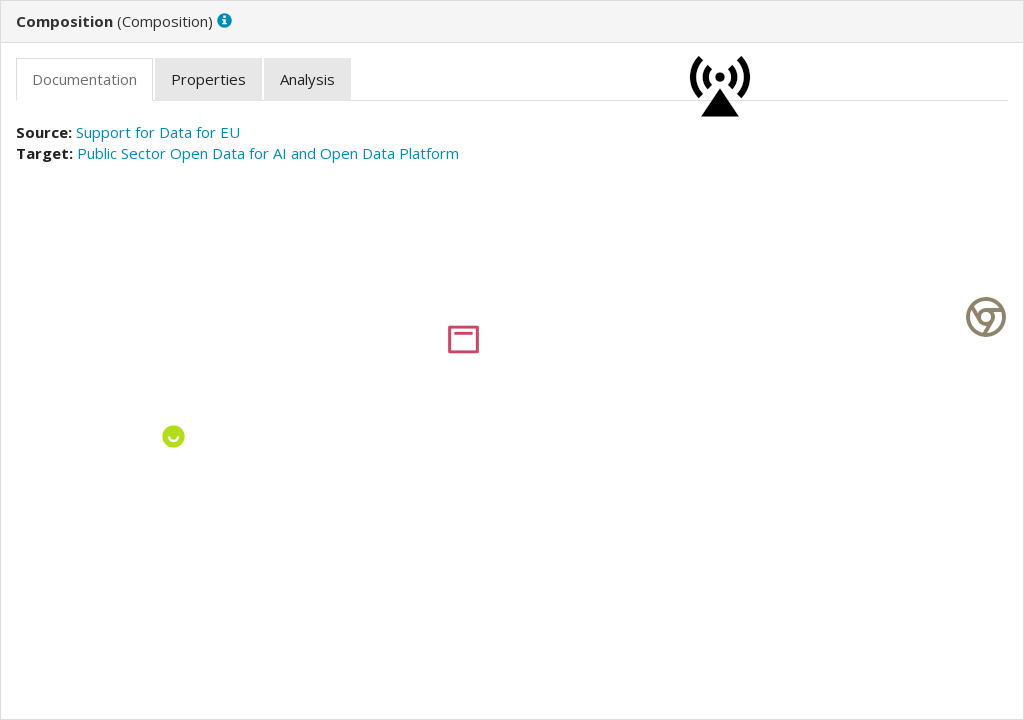 The width and height of the screenshot is (1024, 720). What do you see at coordinates (986, 317) in the screenshot?
I see `open Google Chrome browser` at bounding box center [986, 317].